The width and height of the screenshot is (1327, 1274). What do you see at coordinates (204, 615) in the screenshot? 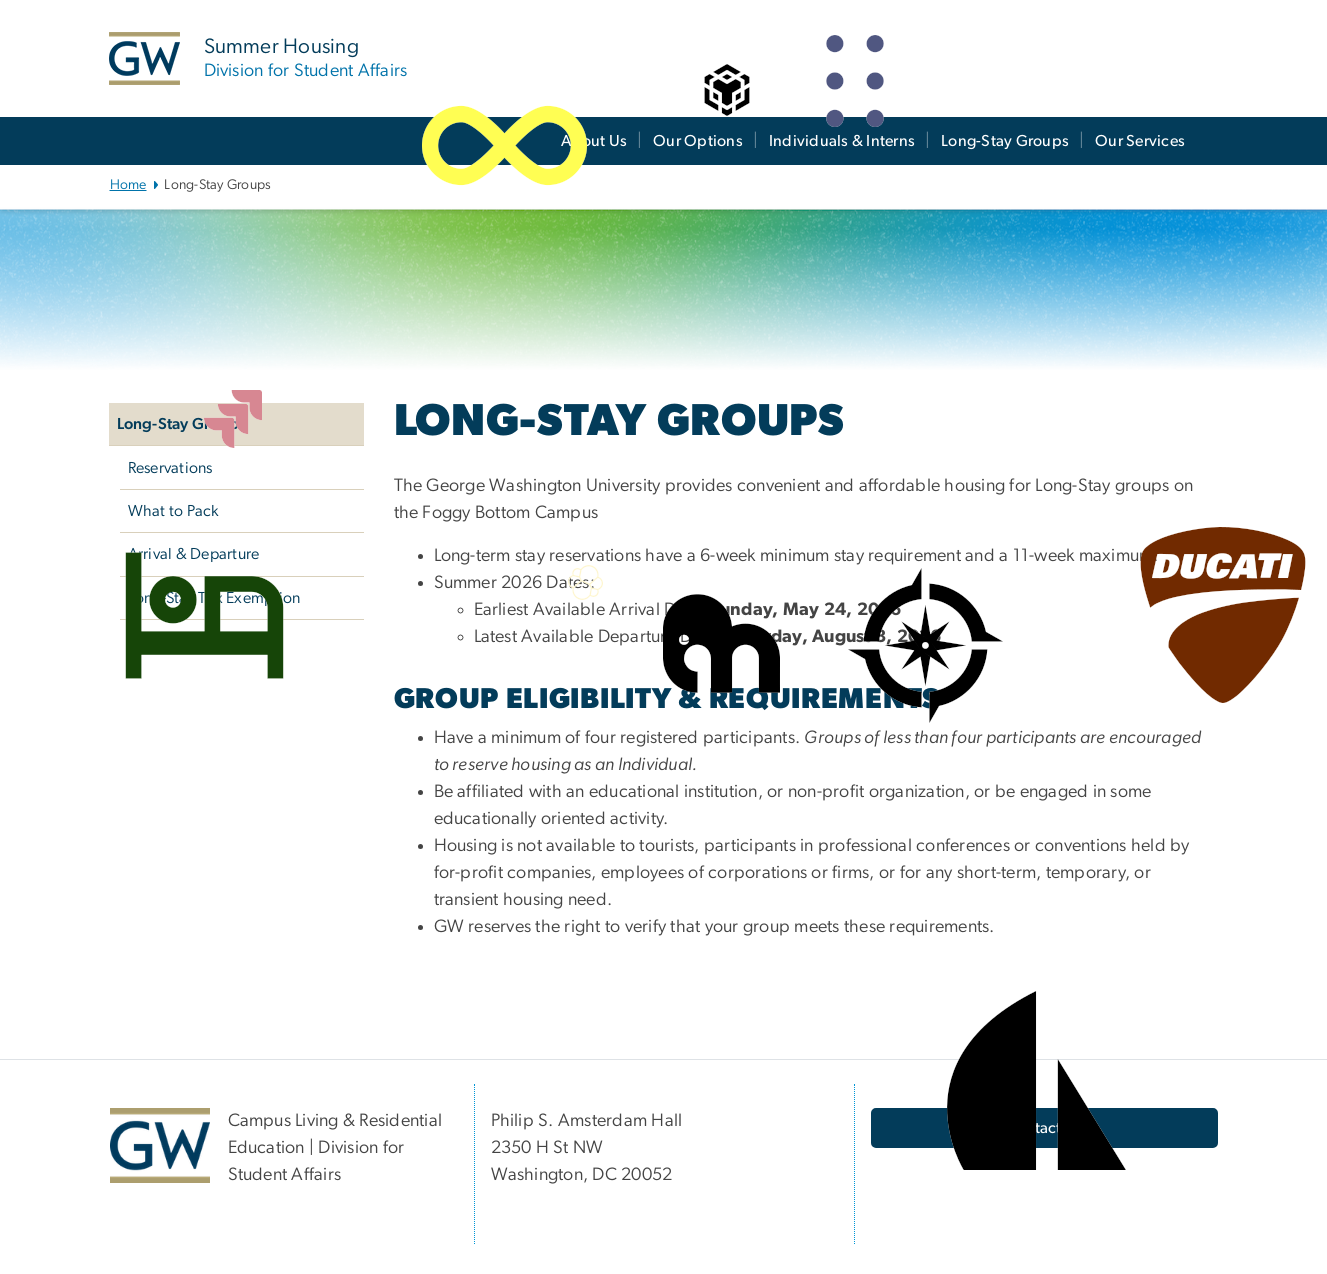
I see `find nearby hotels or accommodations` at bounding box center [204, 615].